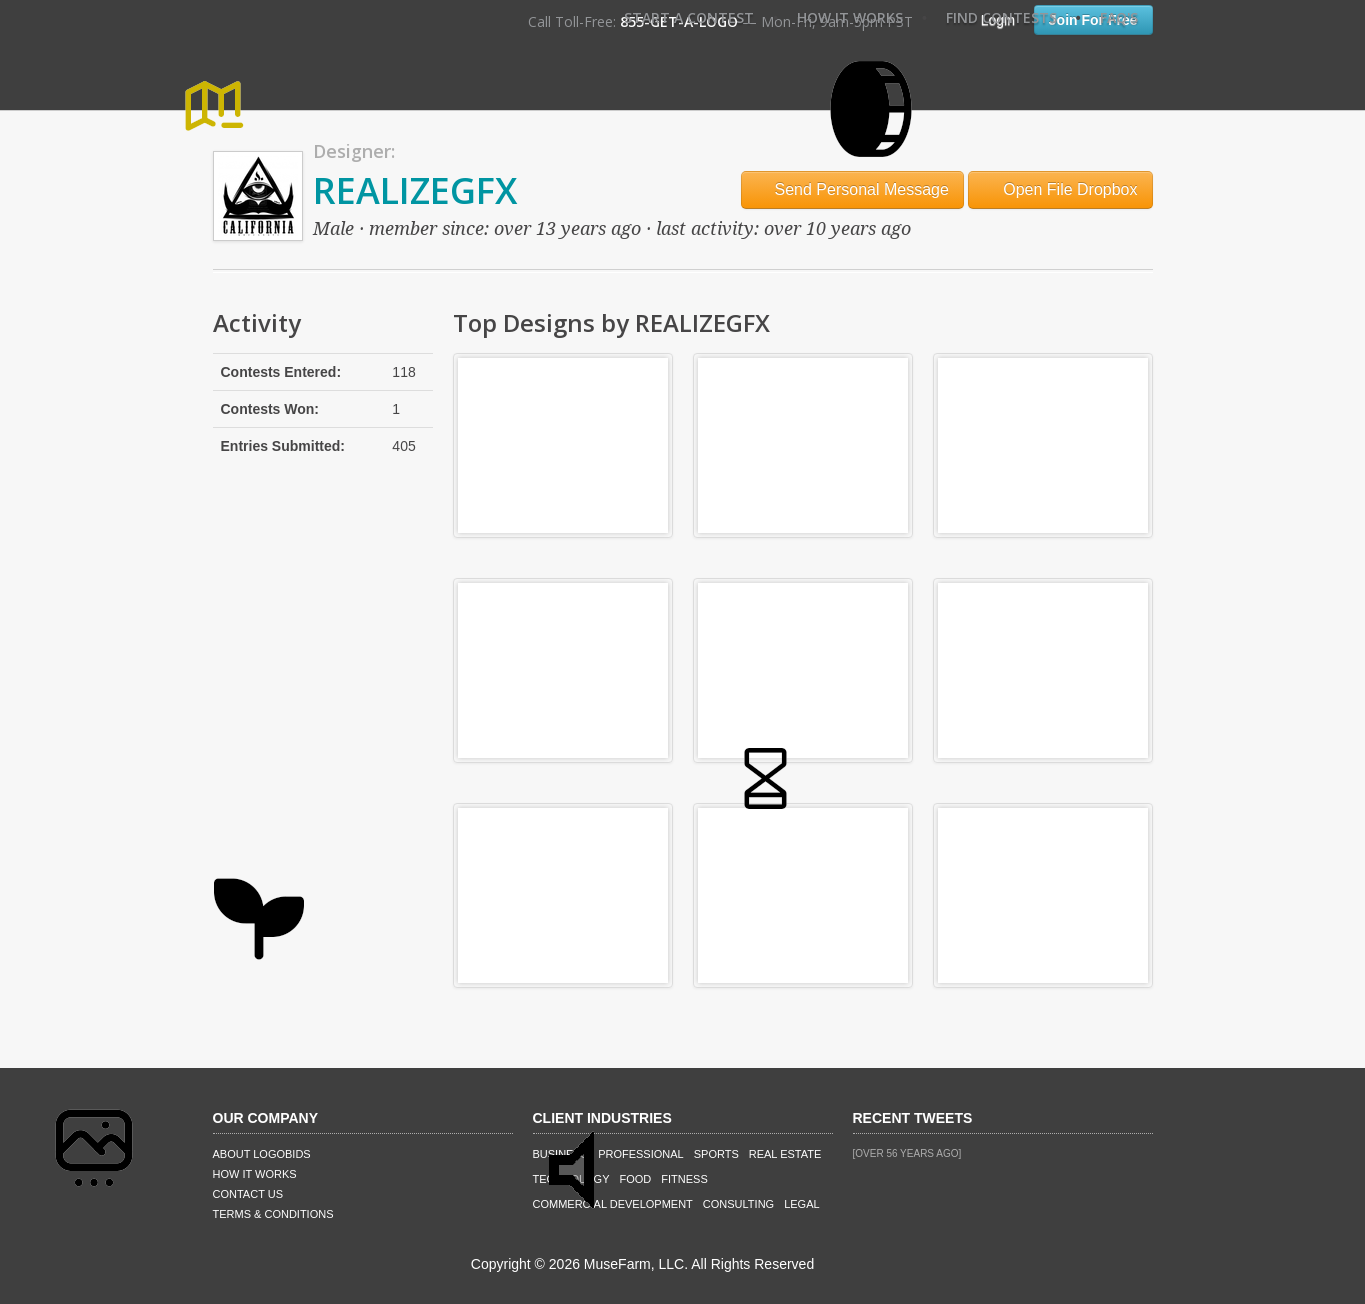  I want to click on view coin or currency balance, so click(871, 109).